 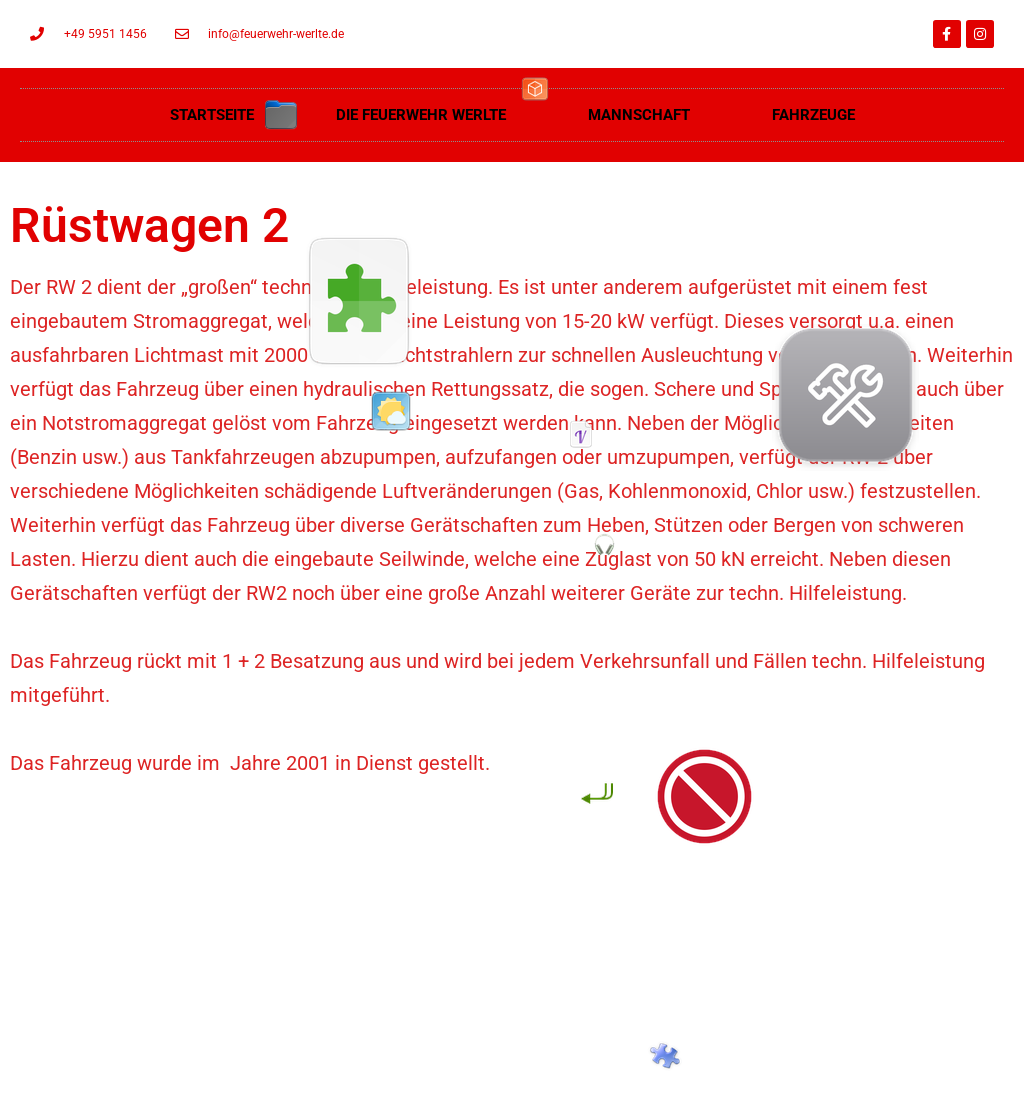 What do you see at coordinates (604, 544) in the screenshot?
I see `bluetooth headphones connected successfully` at bounding box center [604, 544].